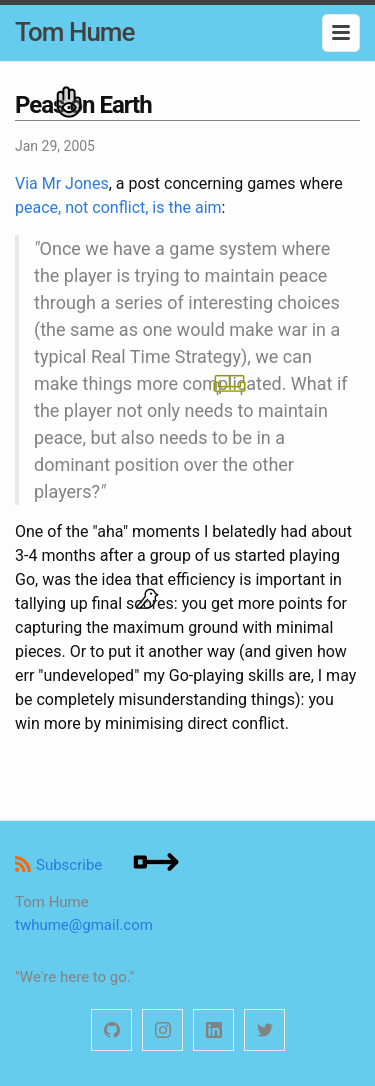 The height and width of the screenshot is (1086, 375). What do you see at coordinates (147, 599) in the screenshot?
I see `access twitter or social media sharing` at bounding box center [147, 599].